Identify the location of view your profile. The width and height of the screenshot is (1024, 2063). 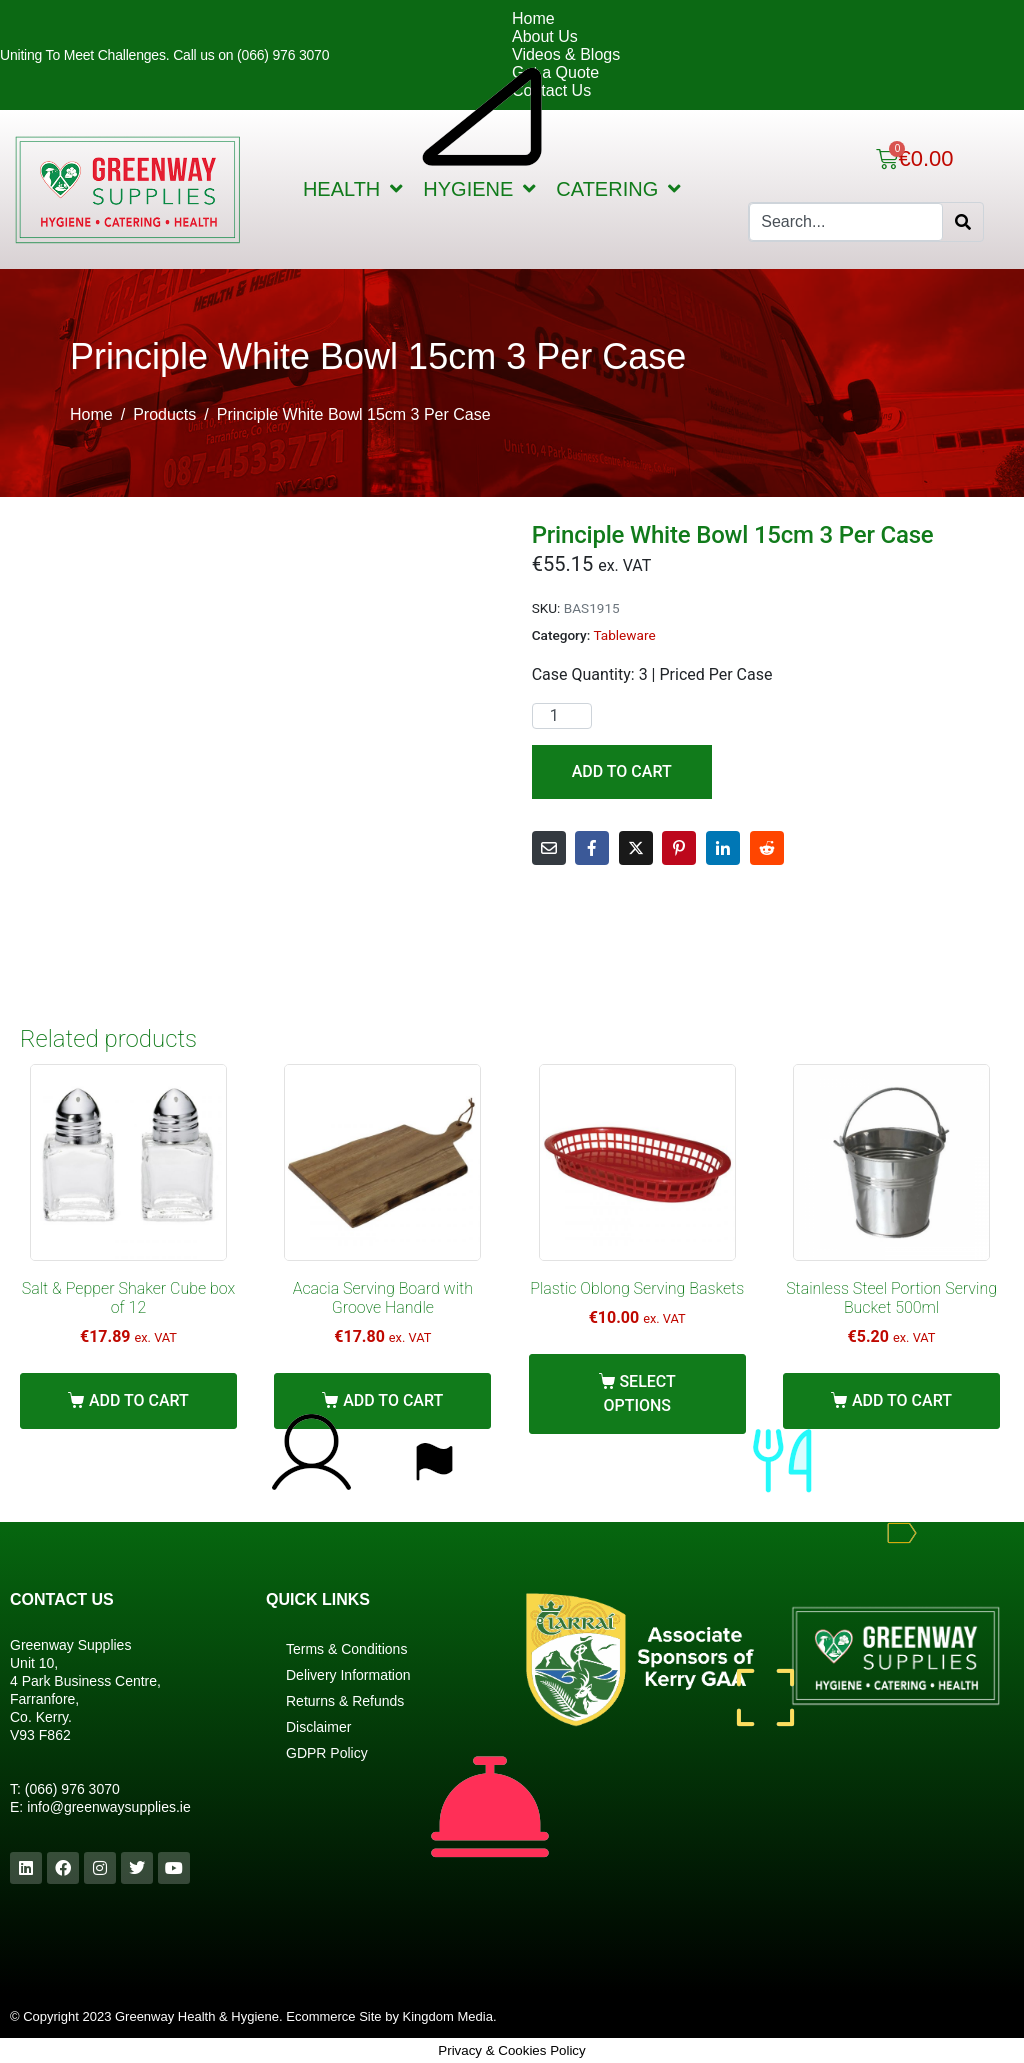
(311, 1453).